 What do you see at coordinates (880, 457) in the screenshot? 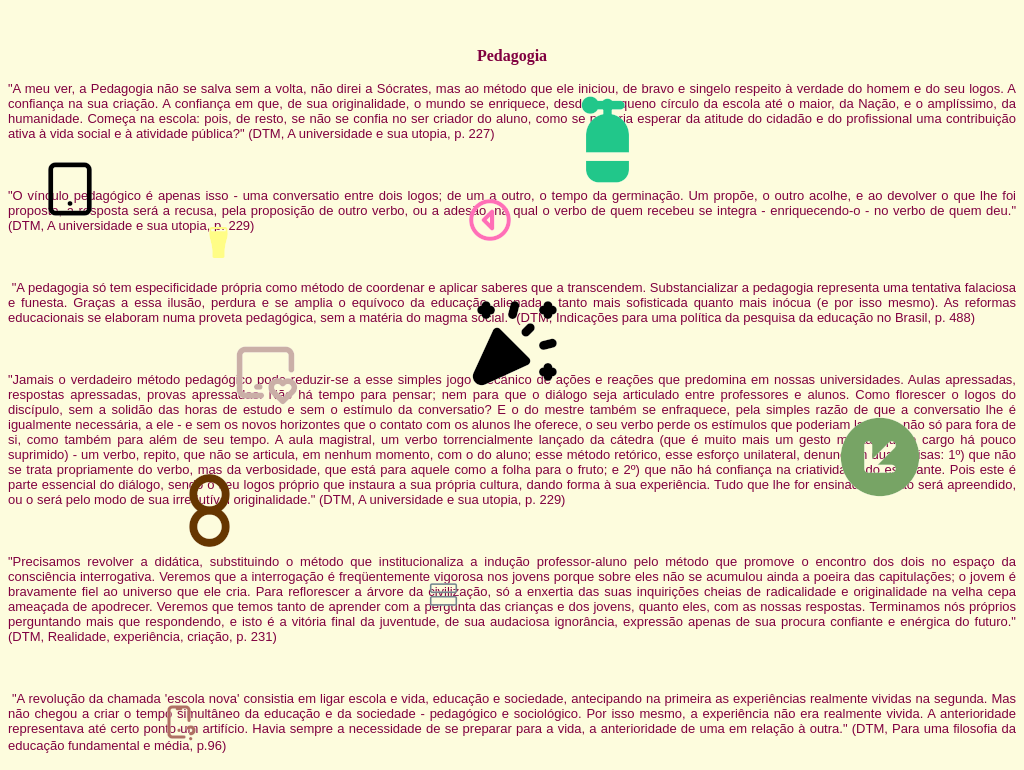
I see `navigate to previous or lower-left section` at bounding box center [880, 457].